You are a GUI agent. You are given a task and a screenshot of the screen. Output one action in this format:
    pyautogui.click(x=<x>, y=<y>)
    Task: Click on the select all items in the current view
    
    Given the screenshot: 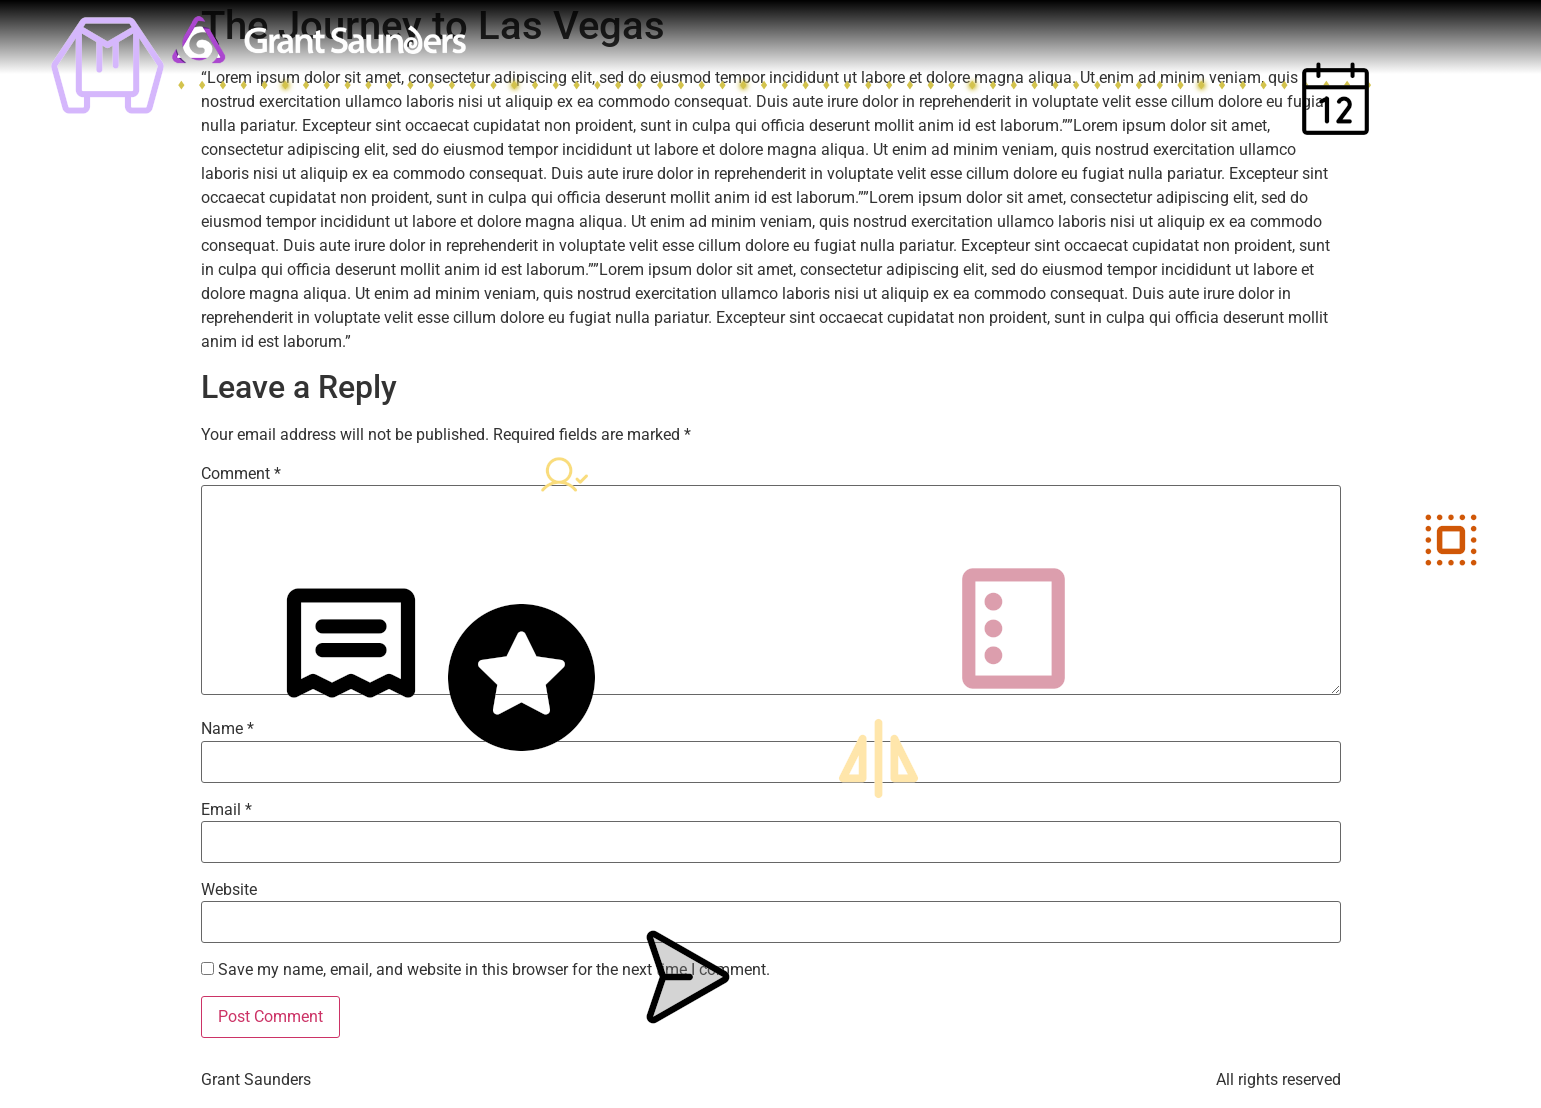 What is the action you would take?
    pyautogui.click(x=1451, y=540)
    